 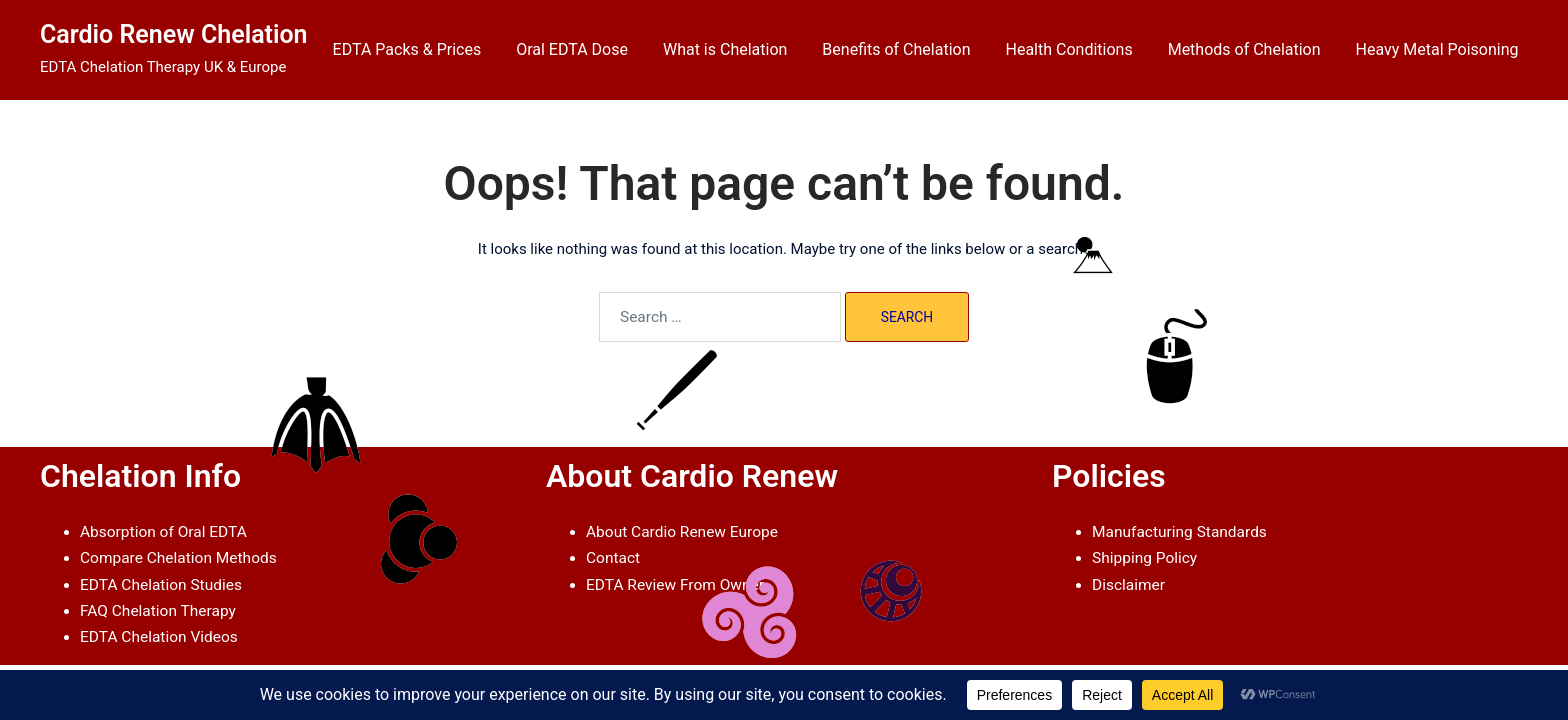 What do you see at coordinates (676, 391) in the screenshot?
I see `access baseball or batting-related content` at bounding box center [676, 391].